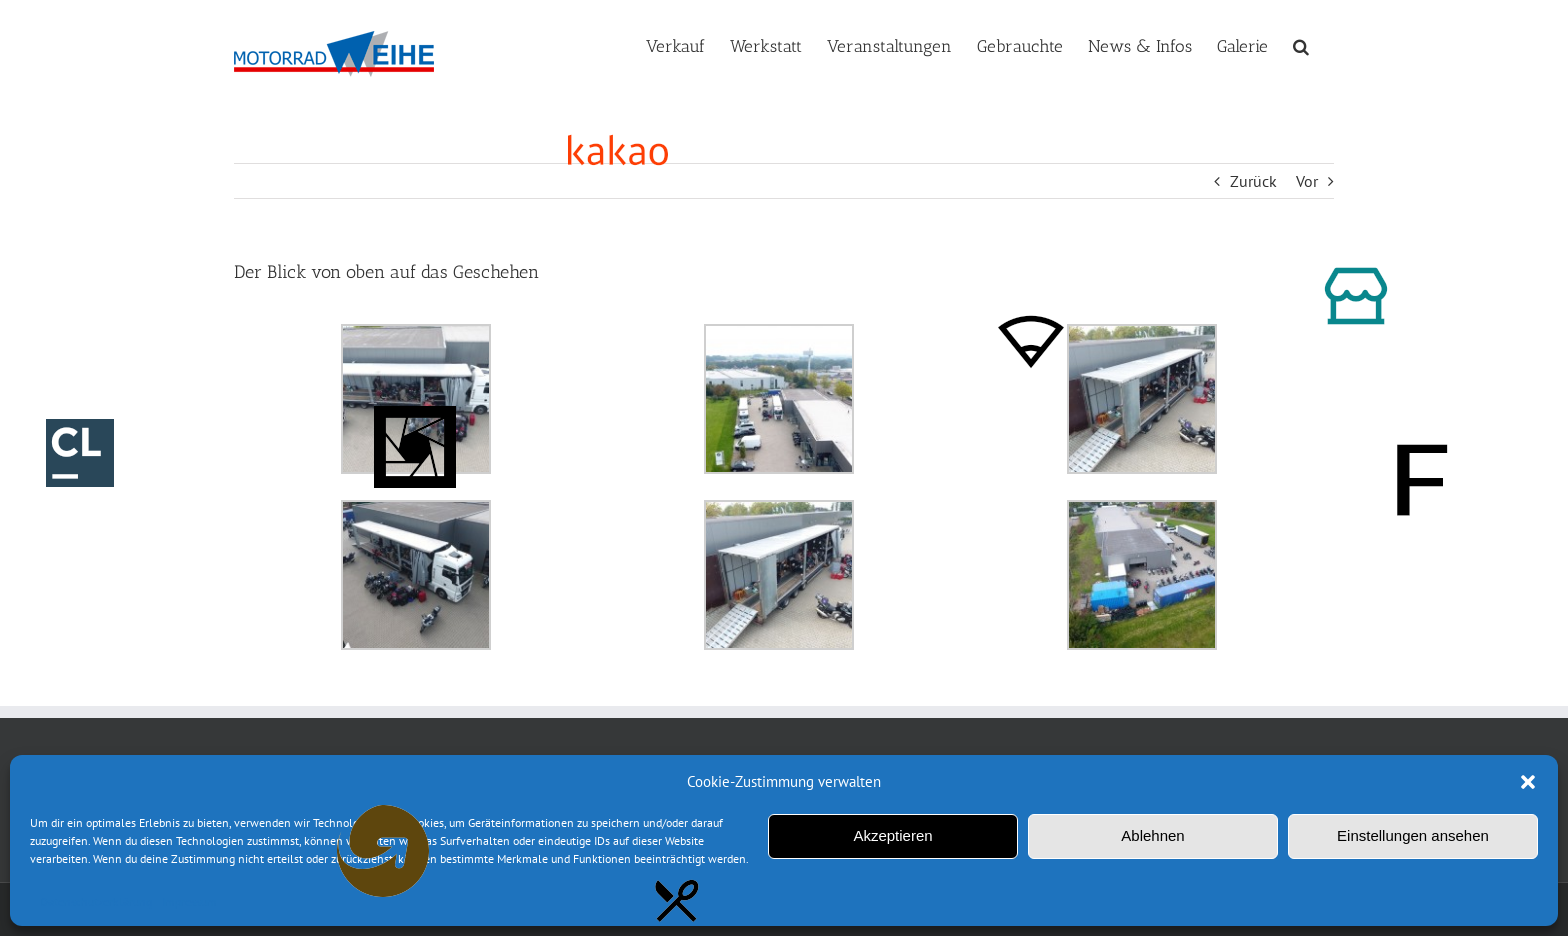 This screenshot has height=936, width=1568. Describe the element at coordinates (415, 447) in the screenshot. I see `open google lens for visual search` at that location.